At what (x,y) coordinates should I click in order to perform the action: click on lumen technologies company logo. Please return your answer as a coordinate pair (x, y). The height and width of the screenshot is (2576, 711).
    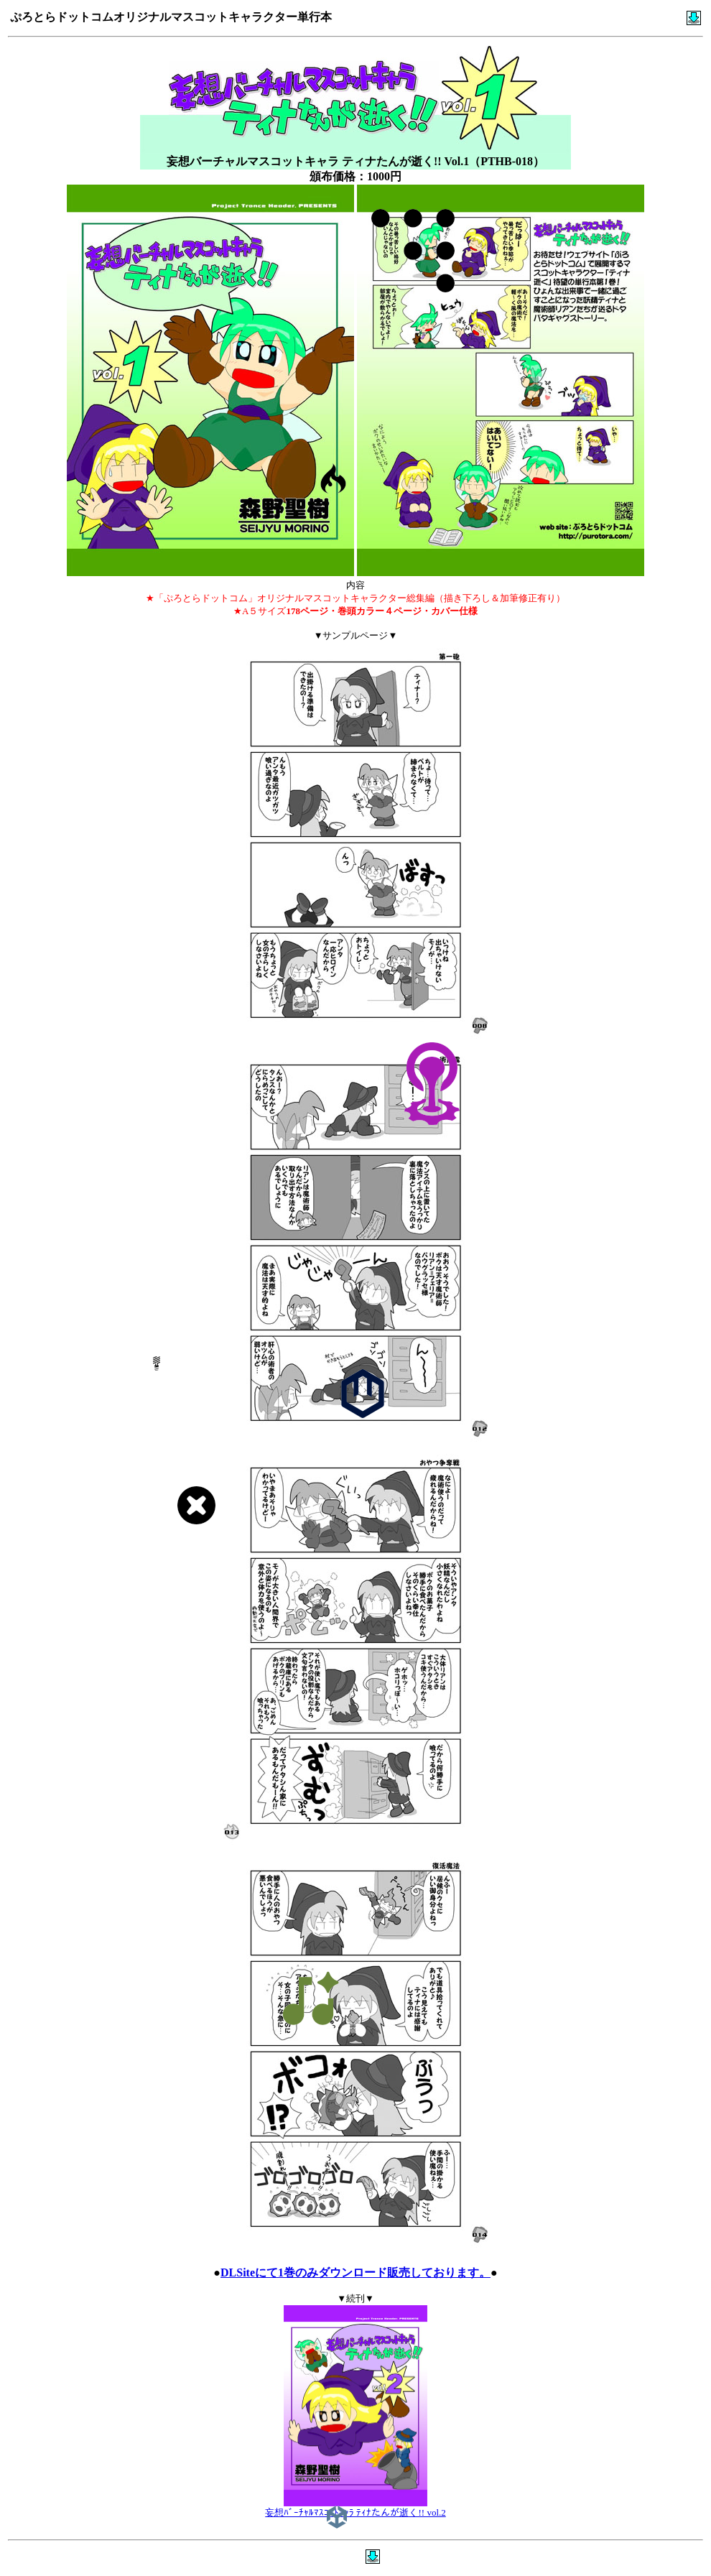
    Looking at the image, I should click on (157, 1363).